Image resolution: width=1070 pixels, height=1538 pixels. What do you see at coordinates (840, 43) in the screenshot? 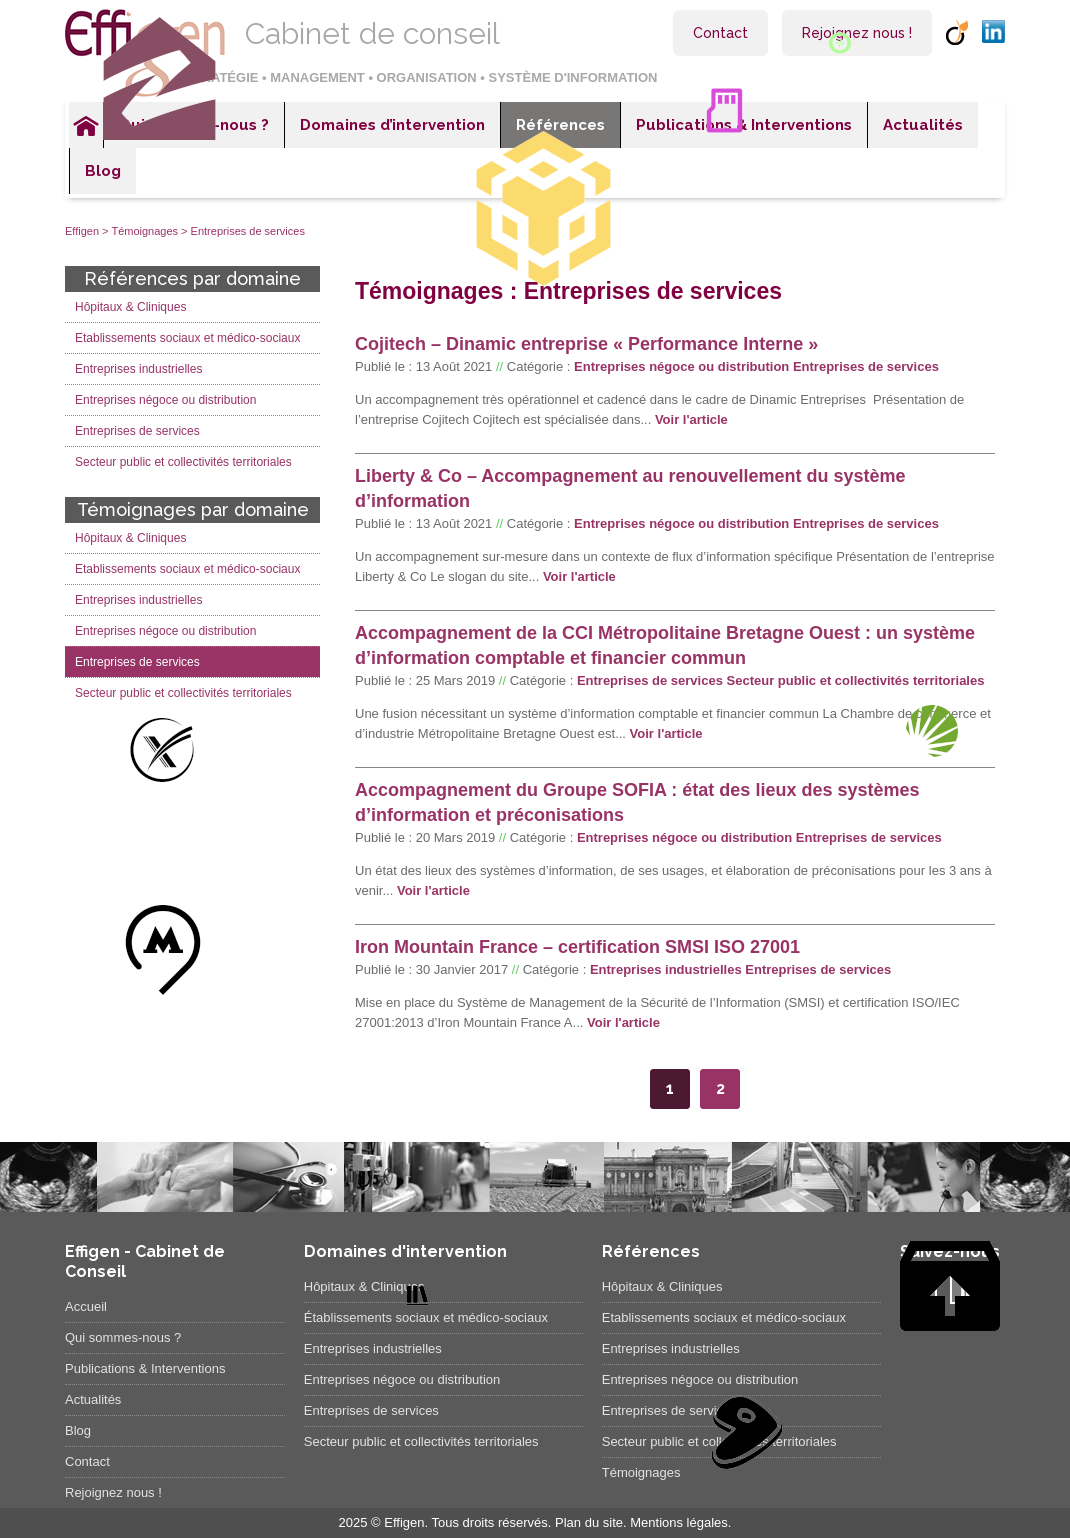
I see `graylog logo - open log management platform` at bounding box center [840, 43].